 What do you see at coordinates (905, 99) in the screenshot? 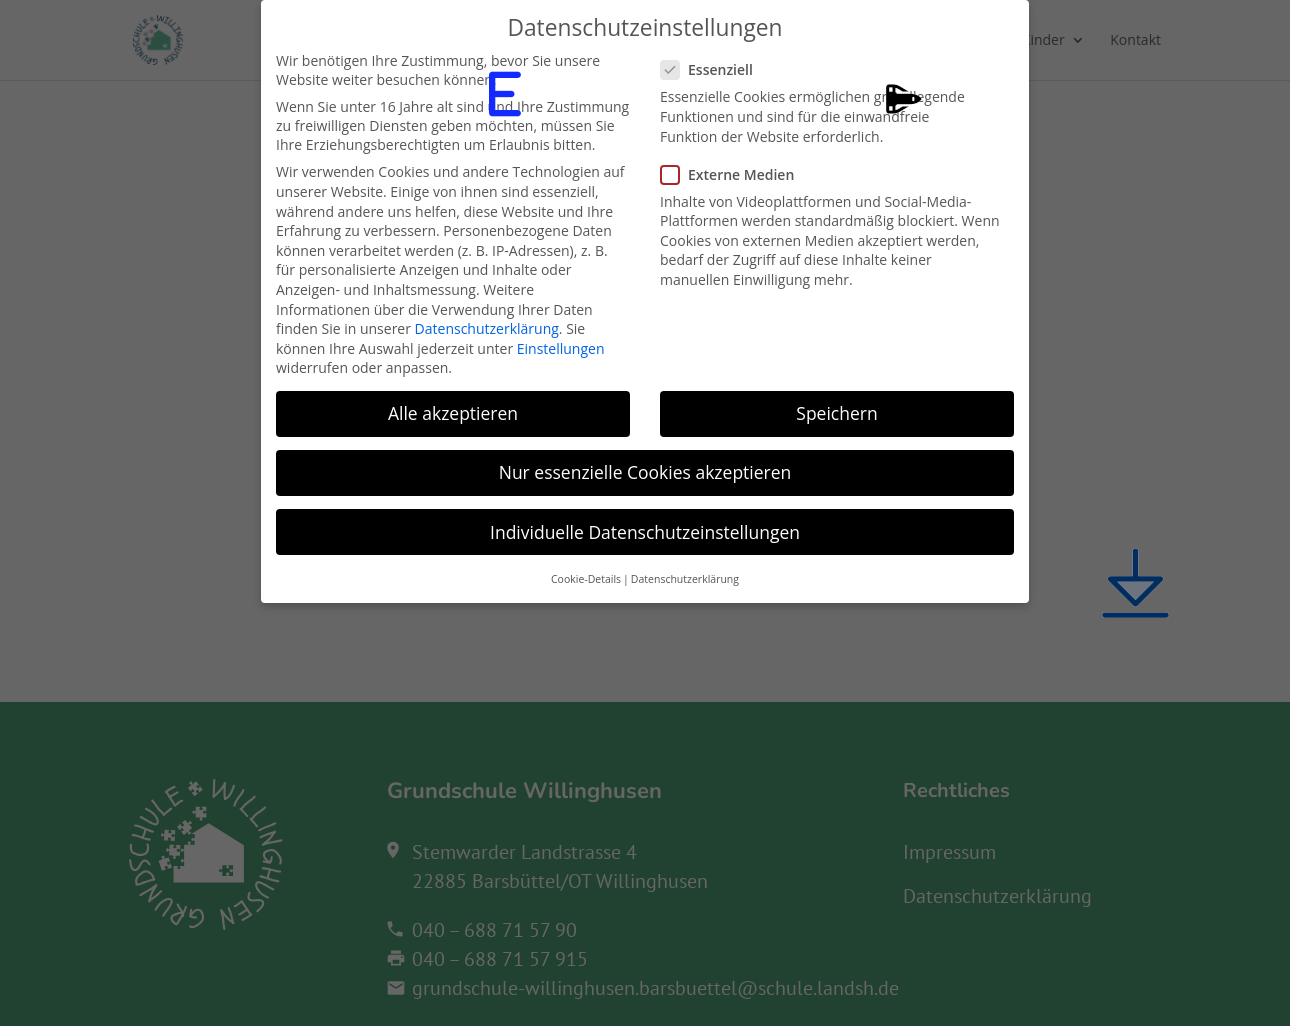
I see `access space or aerospace-related content` at bounding box center [905, 99].